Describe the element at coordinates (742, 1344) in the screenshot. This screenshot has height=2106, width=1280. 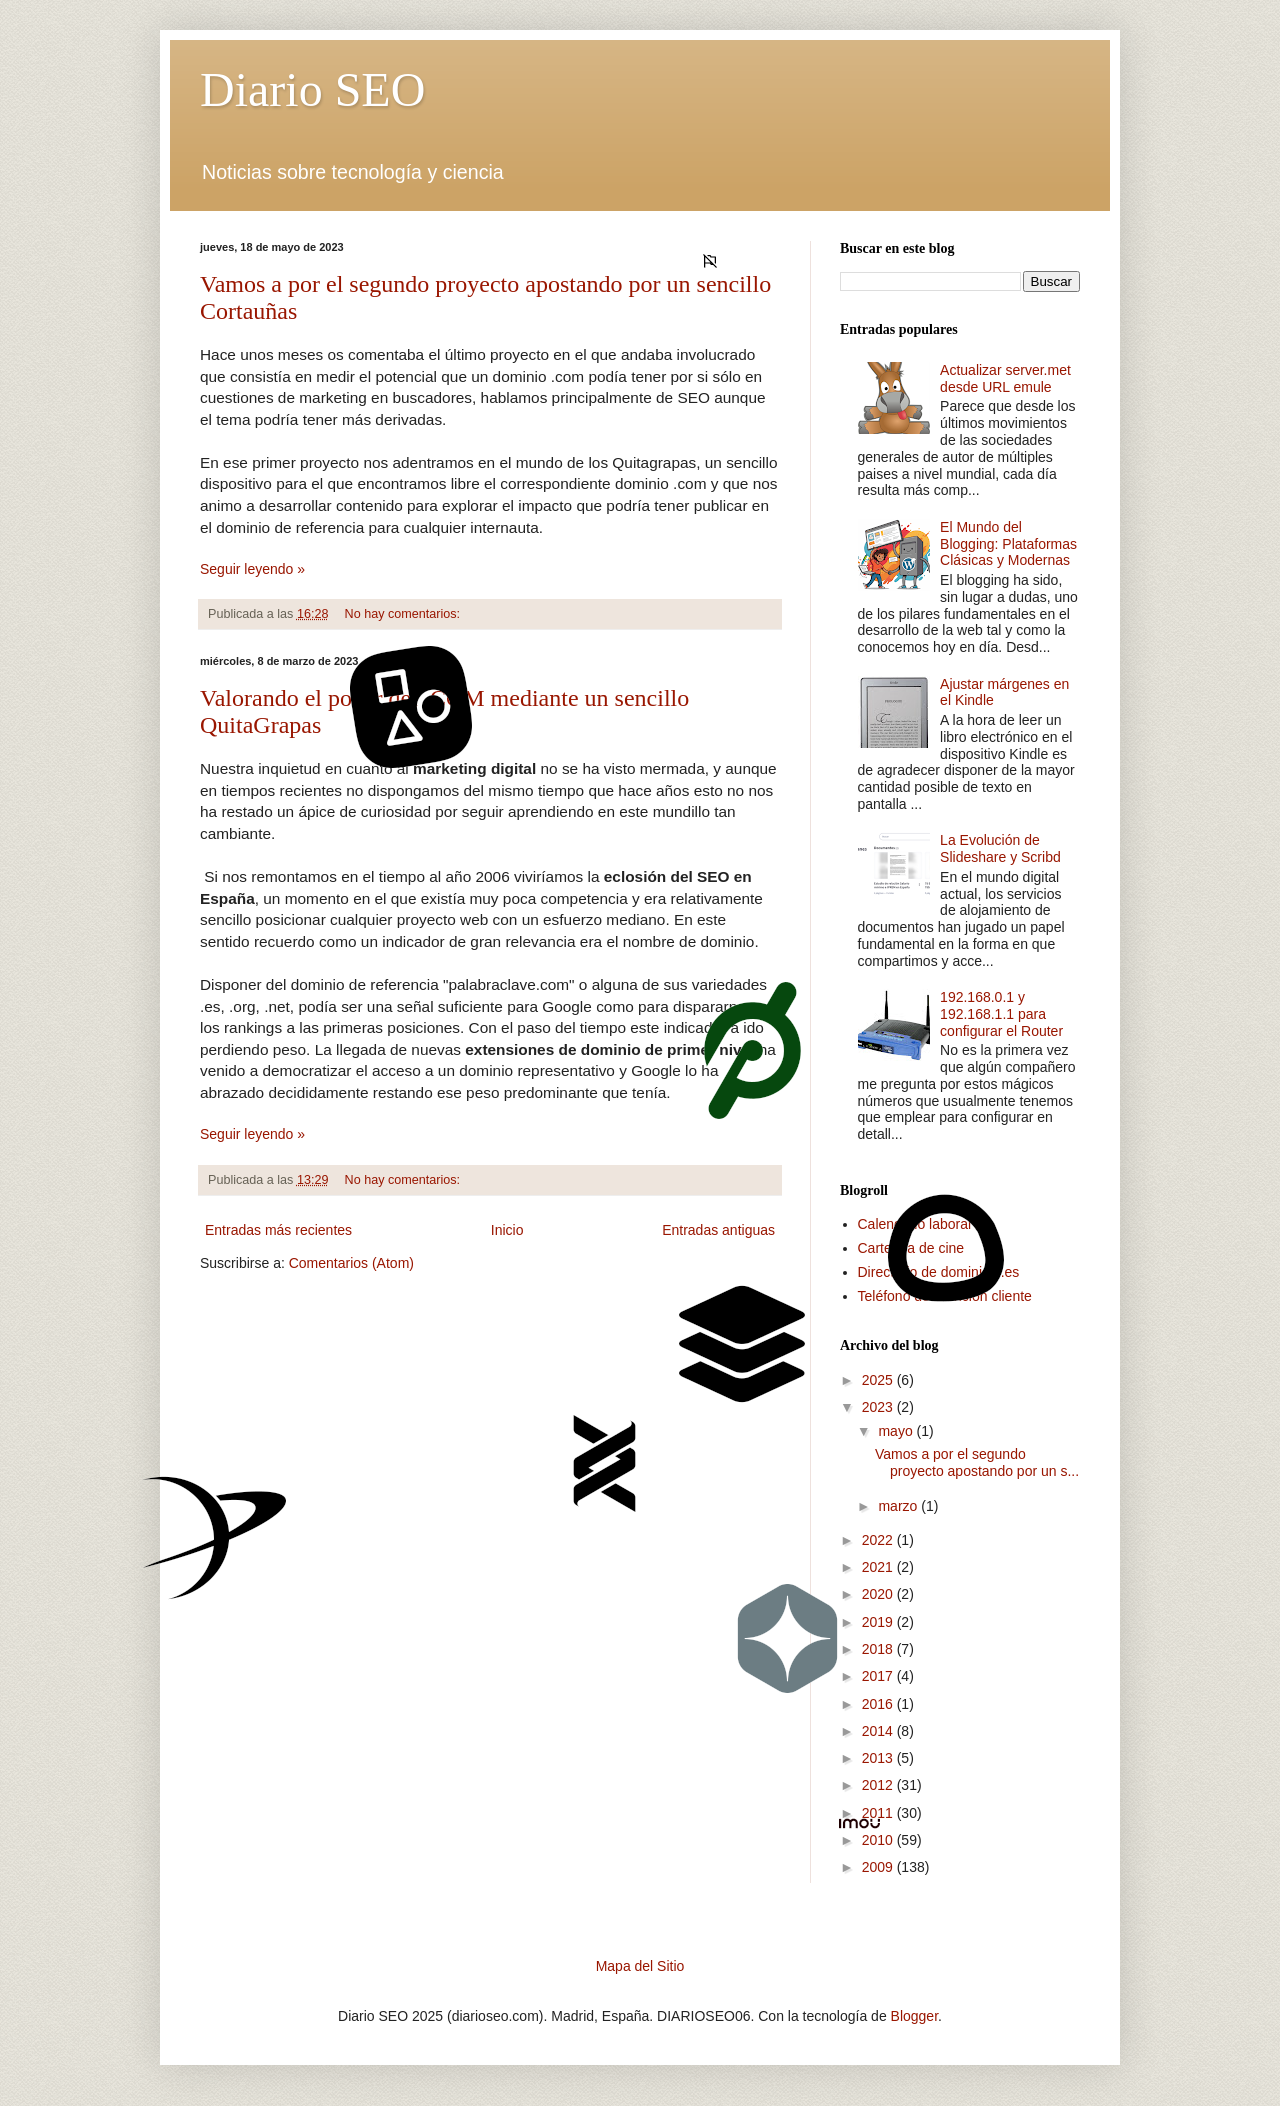
I see `open onlyoffice application` at that location.